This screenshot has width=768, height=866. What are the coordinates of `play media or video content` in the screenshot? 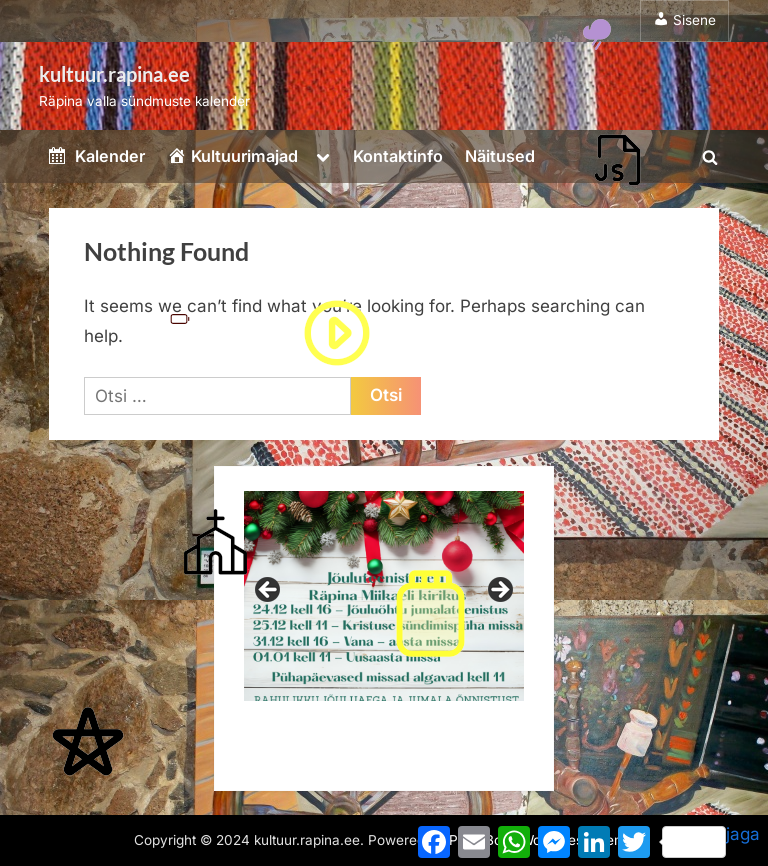 It's located at (337, 333).